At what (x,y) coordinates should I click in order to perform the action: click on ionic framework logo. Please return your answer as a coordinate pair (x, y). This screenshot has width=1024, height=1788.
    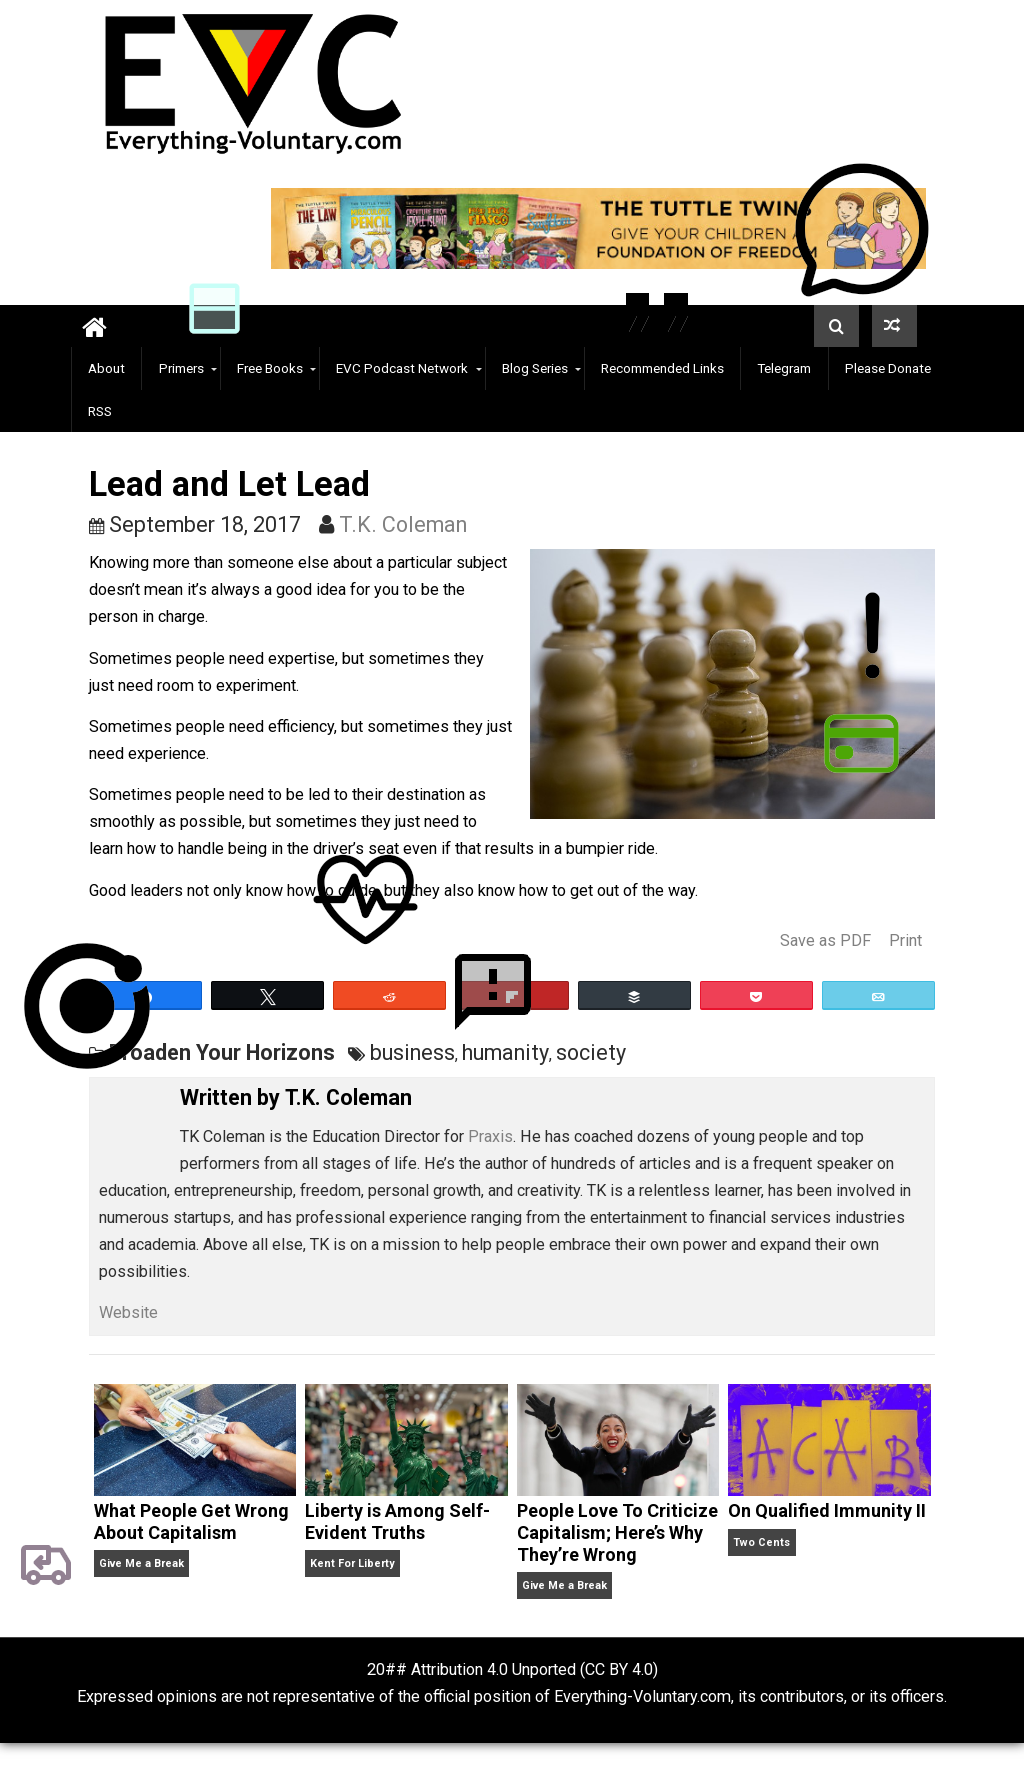
    Looking at the image, I should click on (87, 1006).